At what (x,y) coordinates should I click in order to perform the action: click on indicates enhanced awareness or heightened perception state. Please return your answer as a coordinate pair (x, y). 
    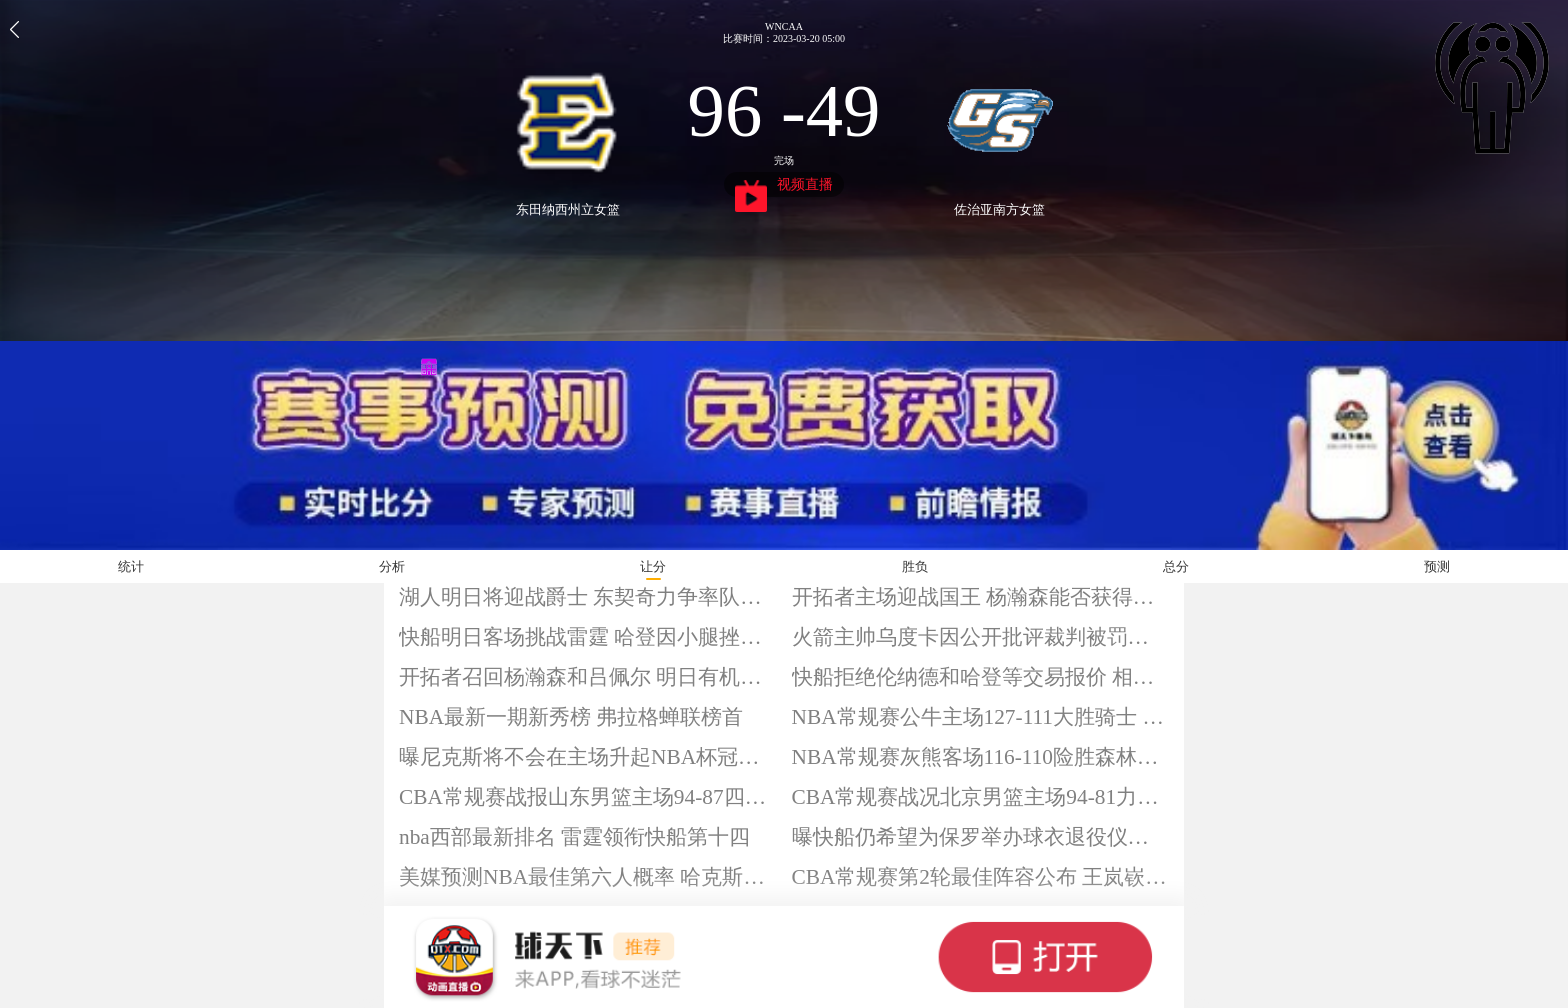
    Looking at the image, I should click on (1492, 87).